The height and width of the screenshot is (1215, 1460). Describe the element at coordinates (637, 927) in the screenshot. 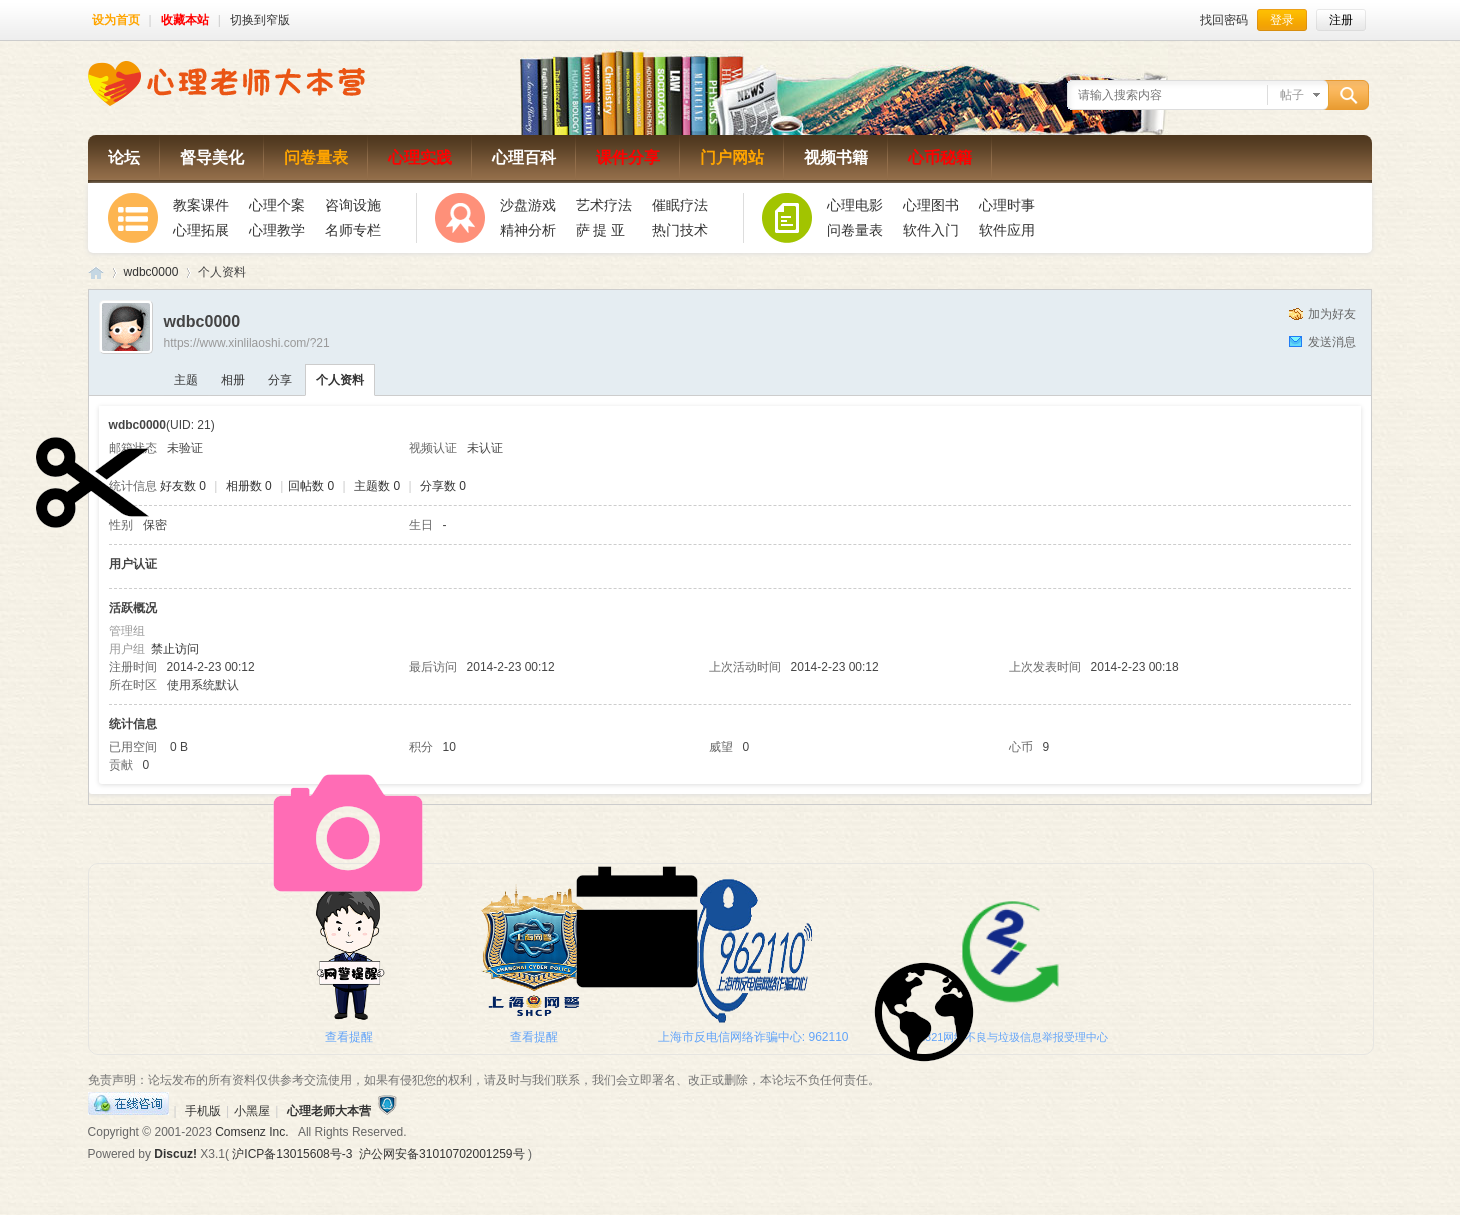

I see `view calendar with no events` at that location.